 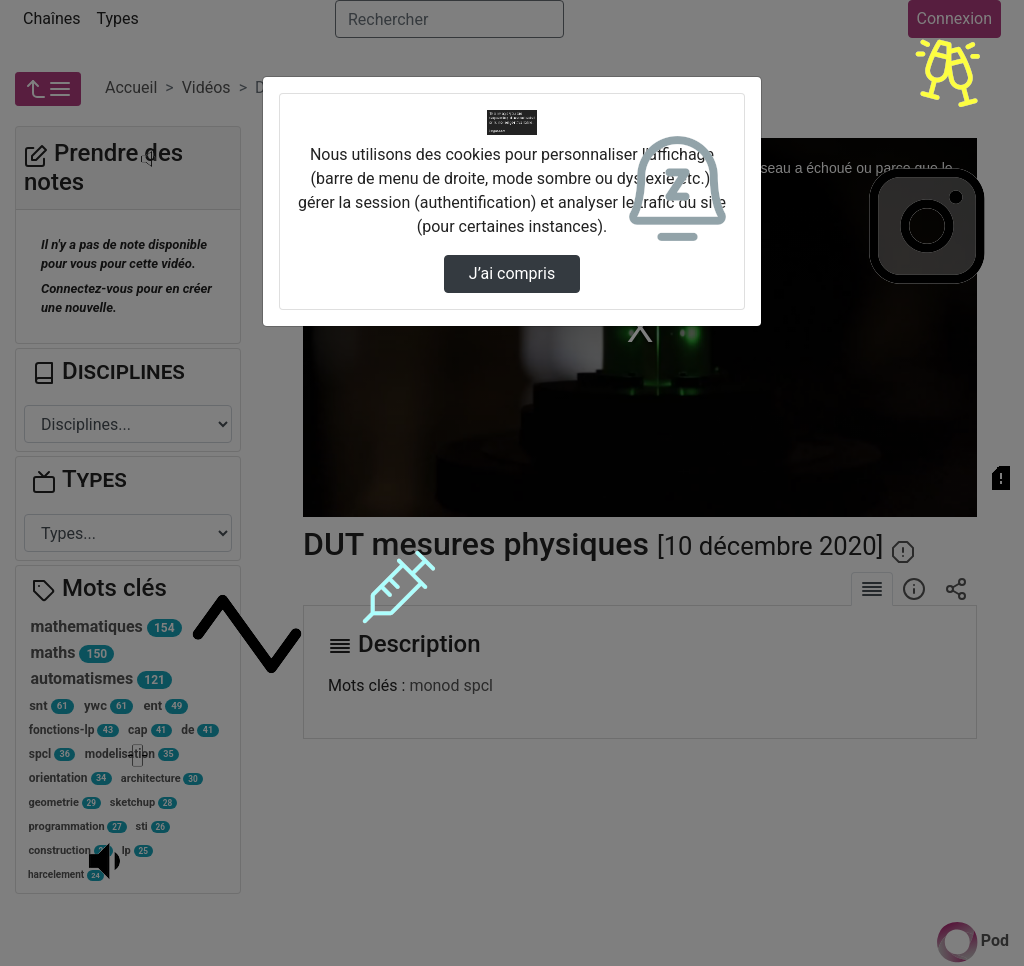 I want to click on mute or snooze notifications, so click(x=677, y=188).